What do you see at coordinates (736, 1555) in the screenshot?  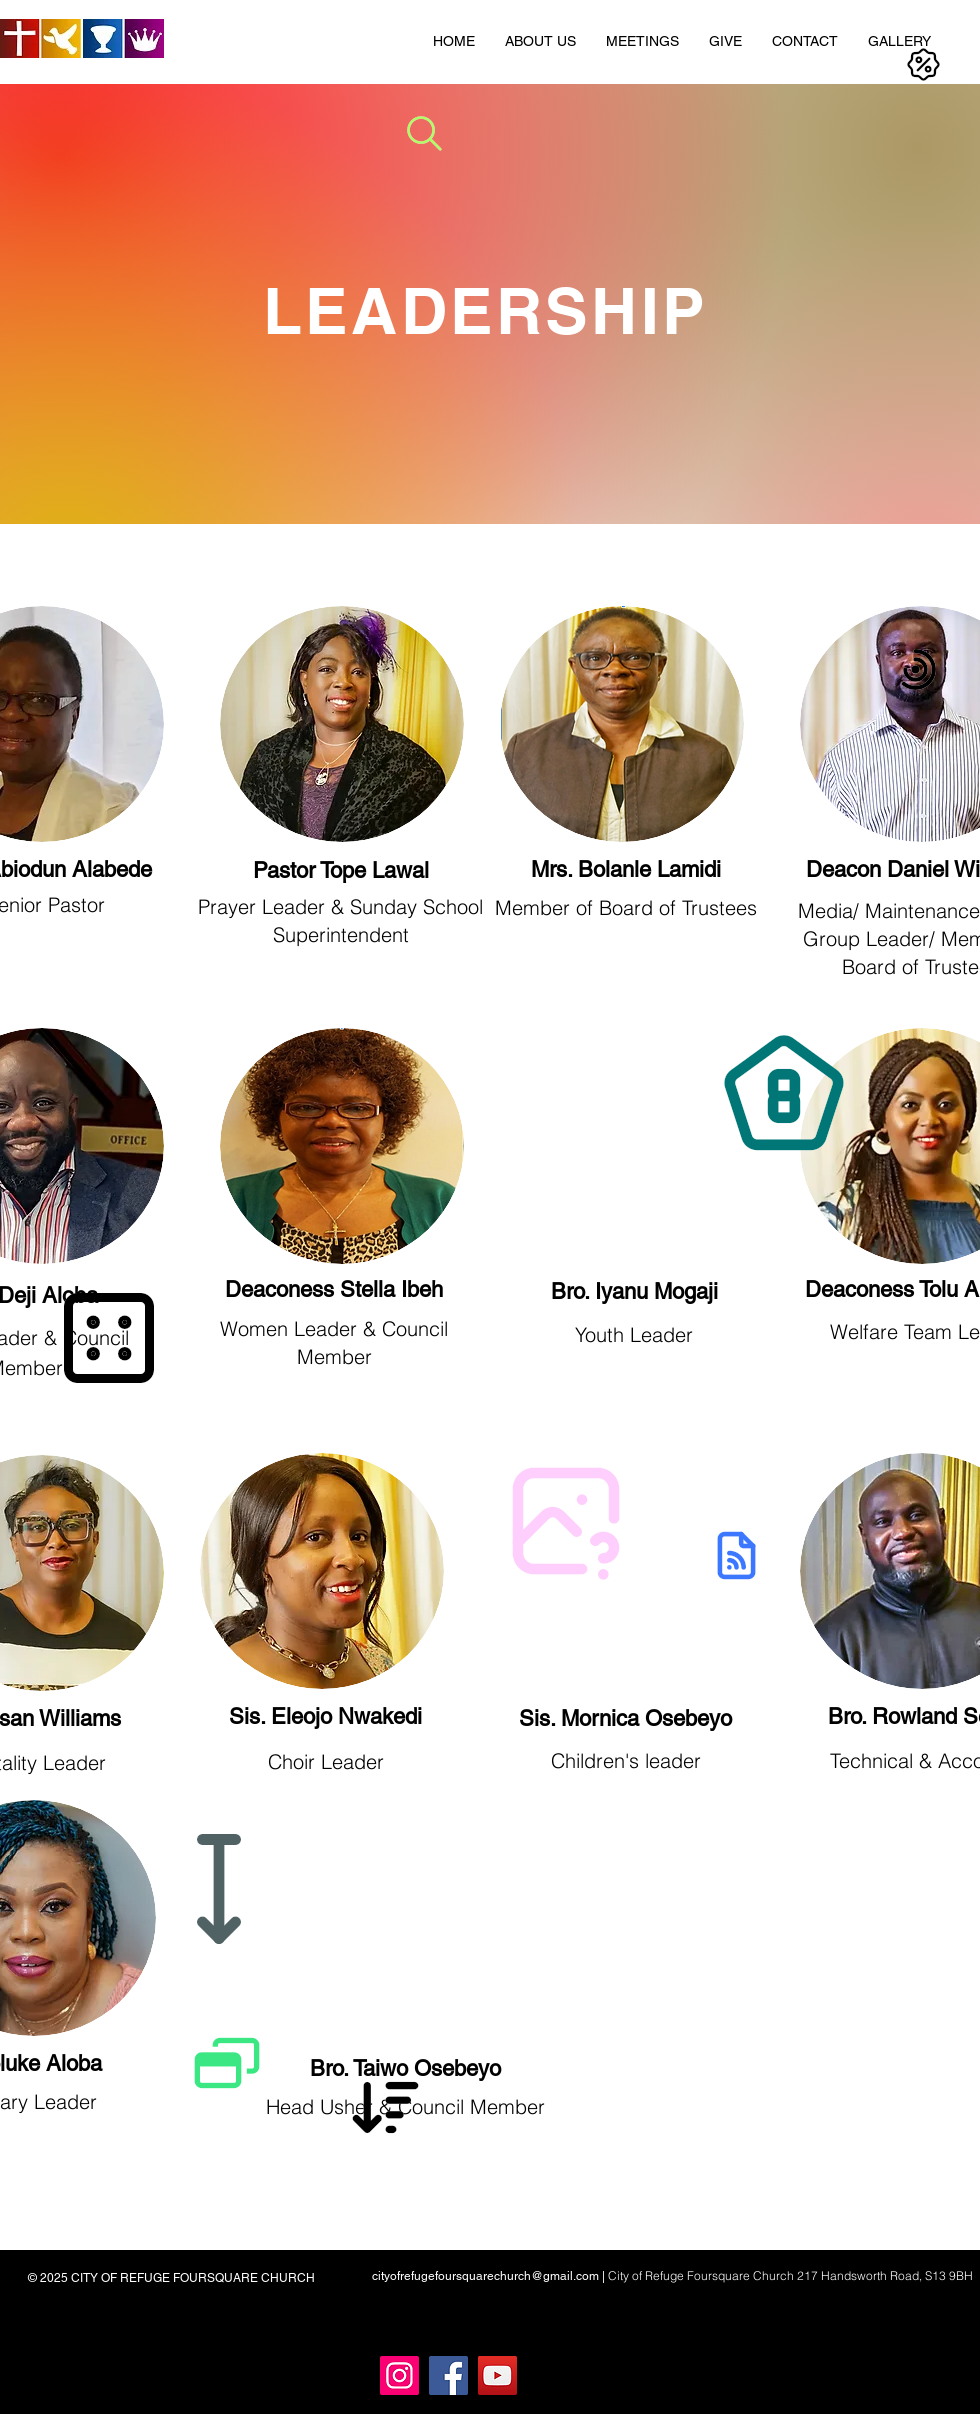 I see `view or manage RSS feed file` at bounding box center [736, 1555].